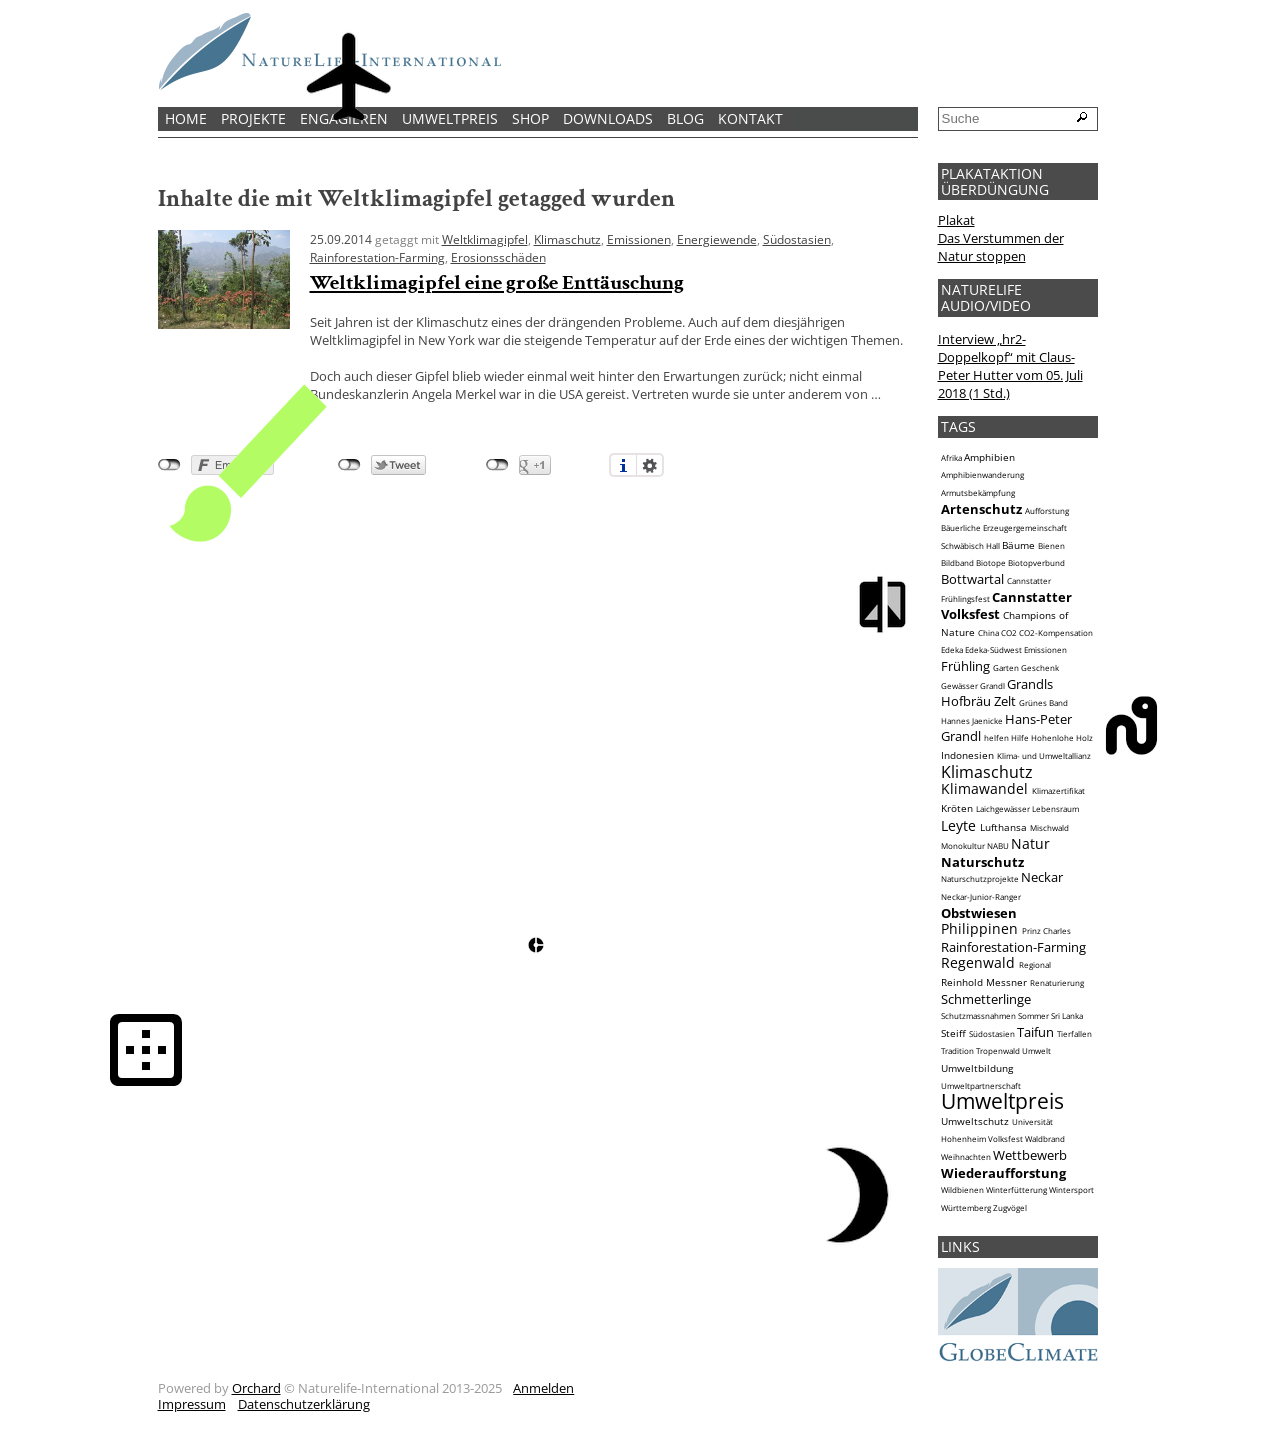  Describe the element at coordinates (351, 77) in the screenshot. I see `access flight booking or travel options` at that location.